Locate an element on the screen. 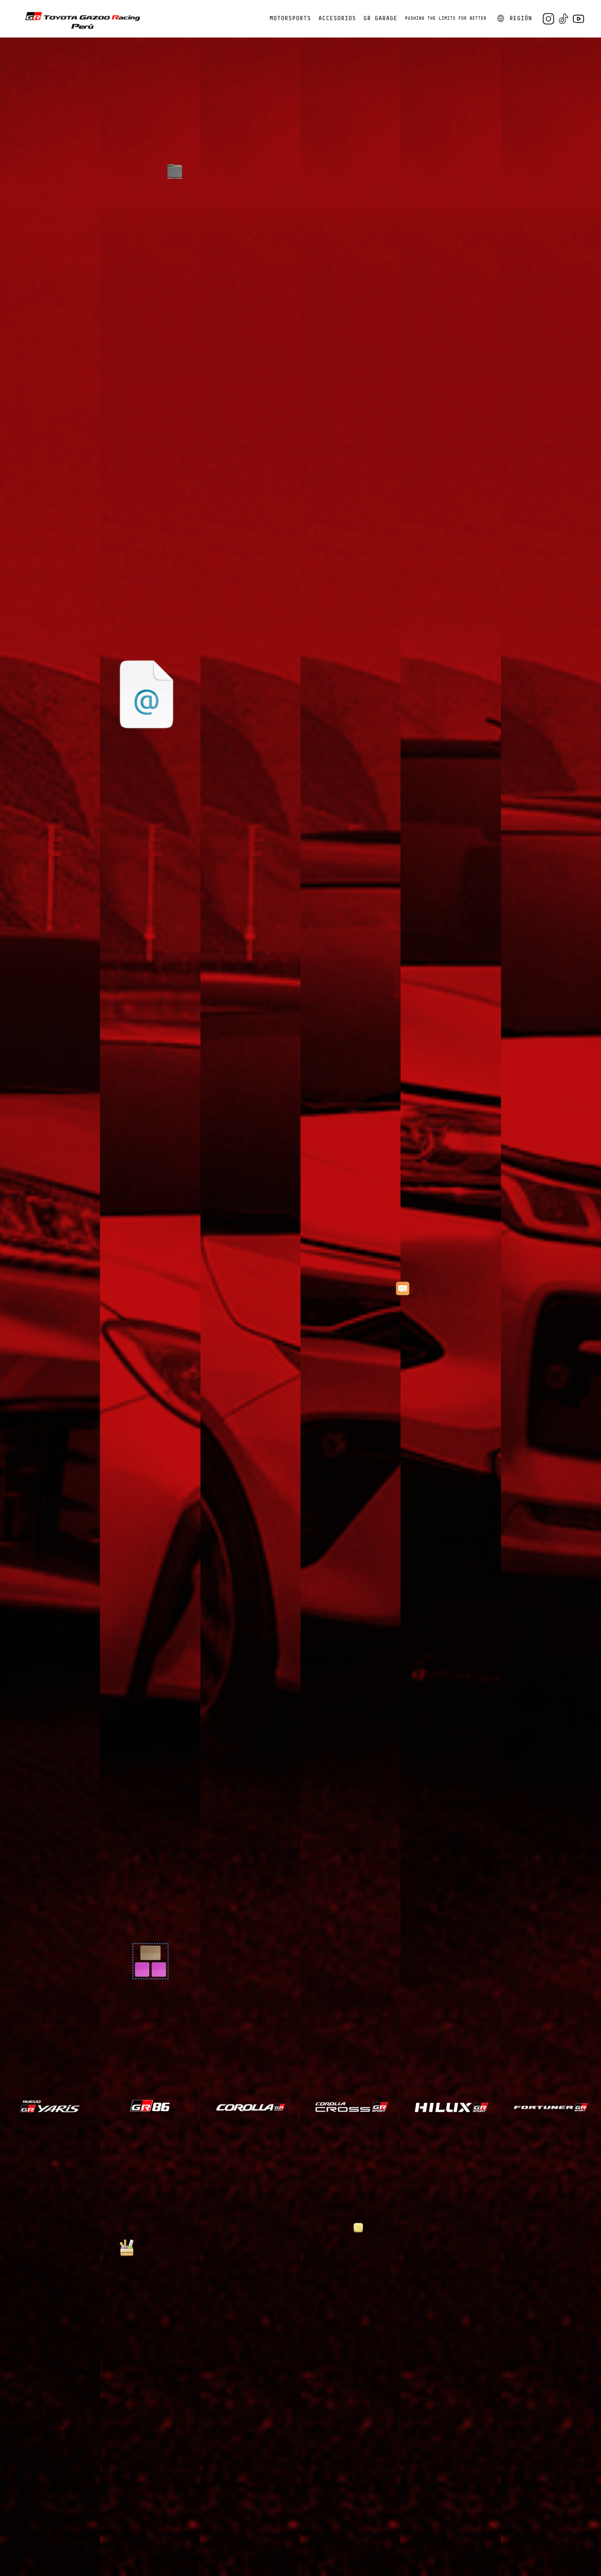  an email message file or .eml attachment is located at coordinates (146, 694).